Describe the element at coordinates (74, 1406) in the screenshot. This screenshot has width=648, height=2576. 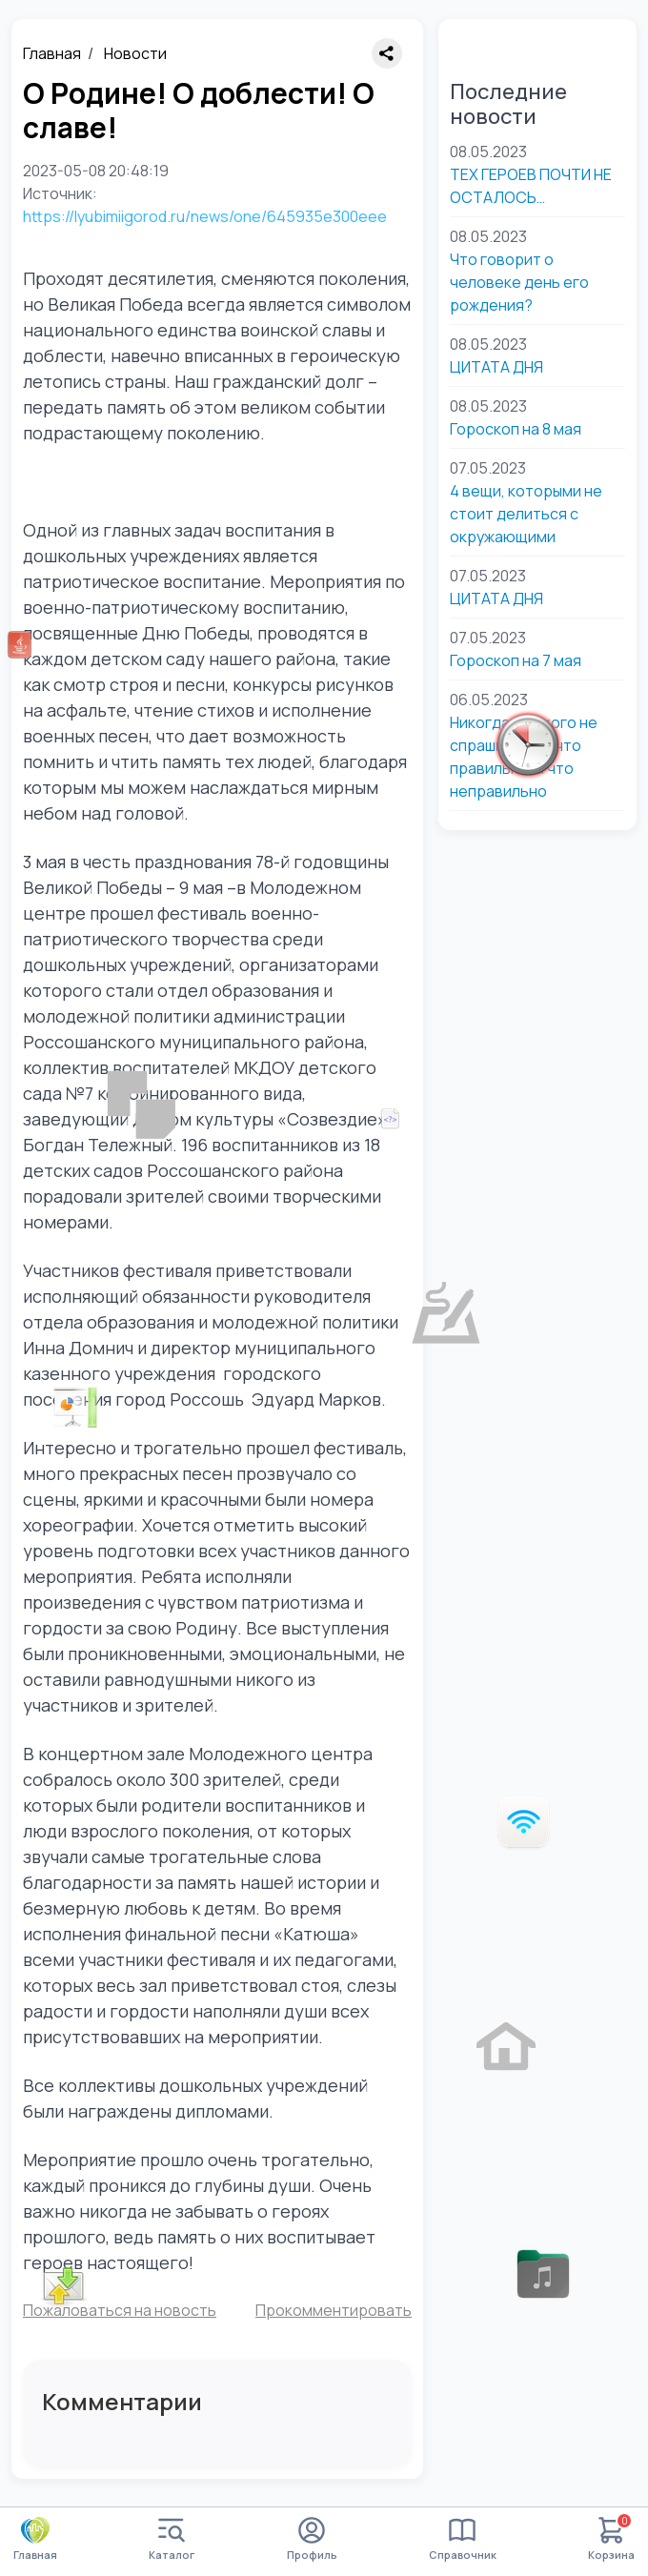
I see `presentation template file type` at that location.